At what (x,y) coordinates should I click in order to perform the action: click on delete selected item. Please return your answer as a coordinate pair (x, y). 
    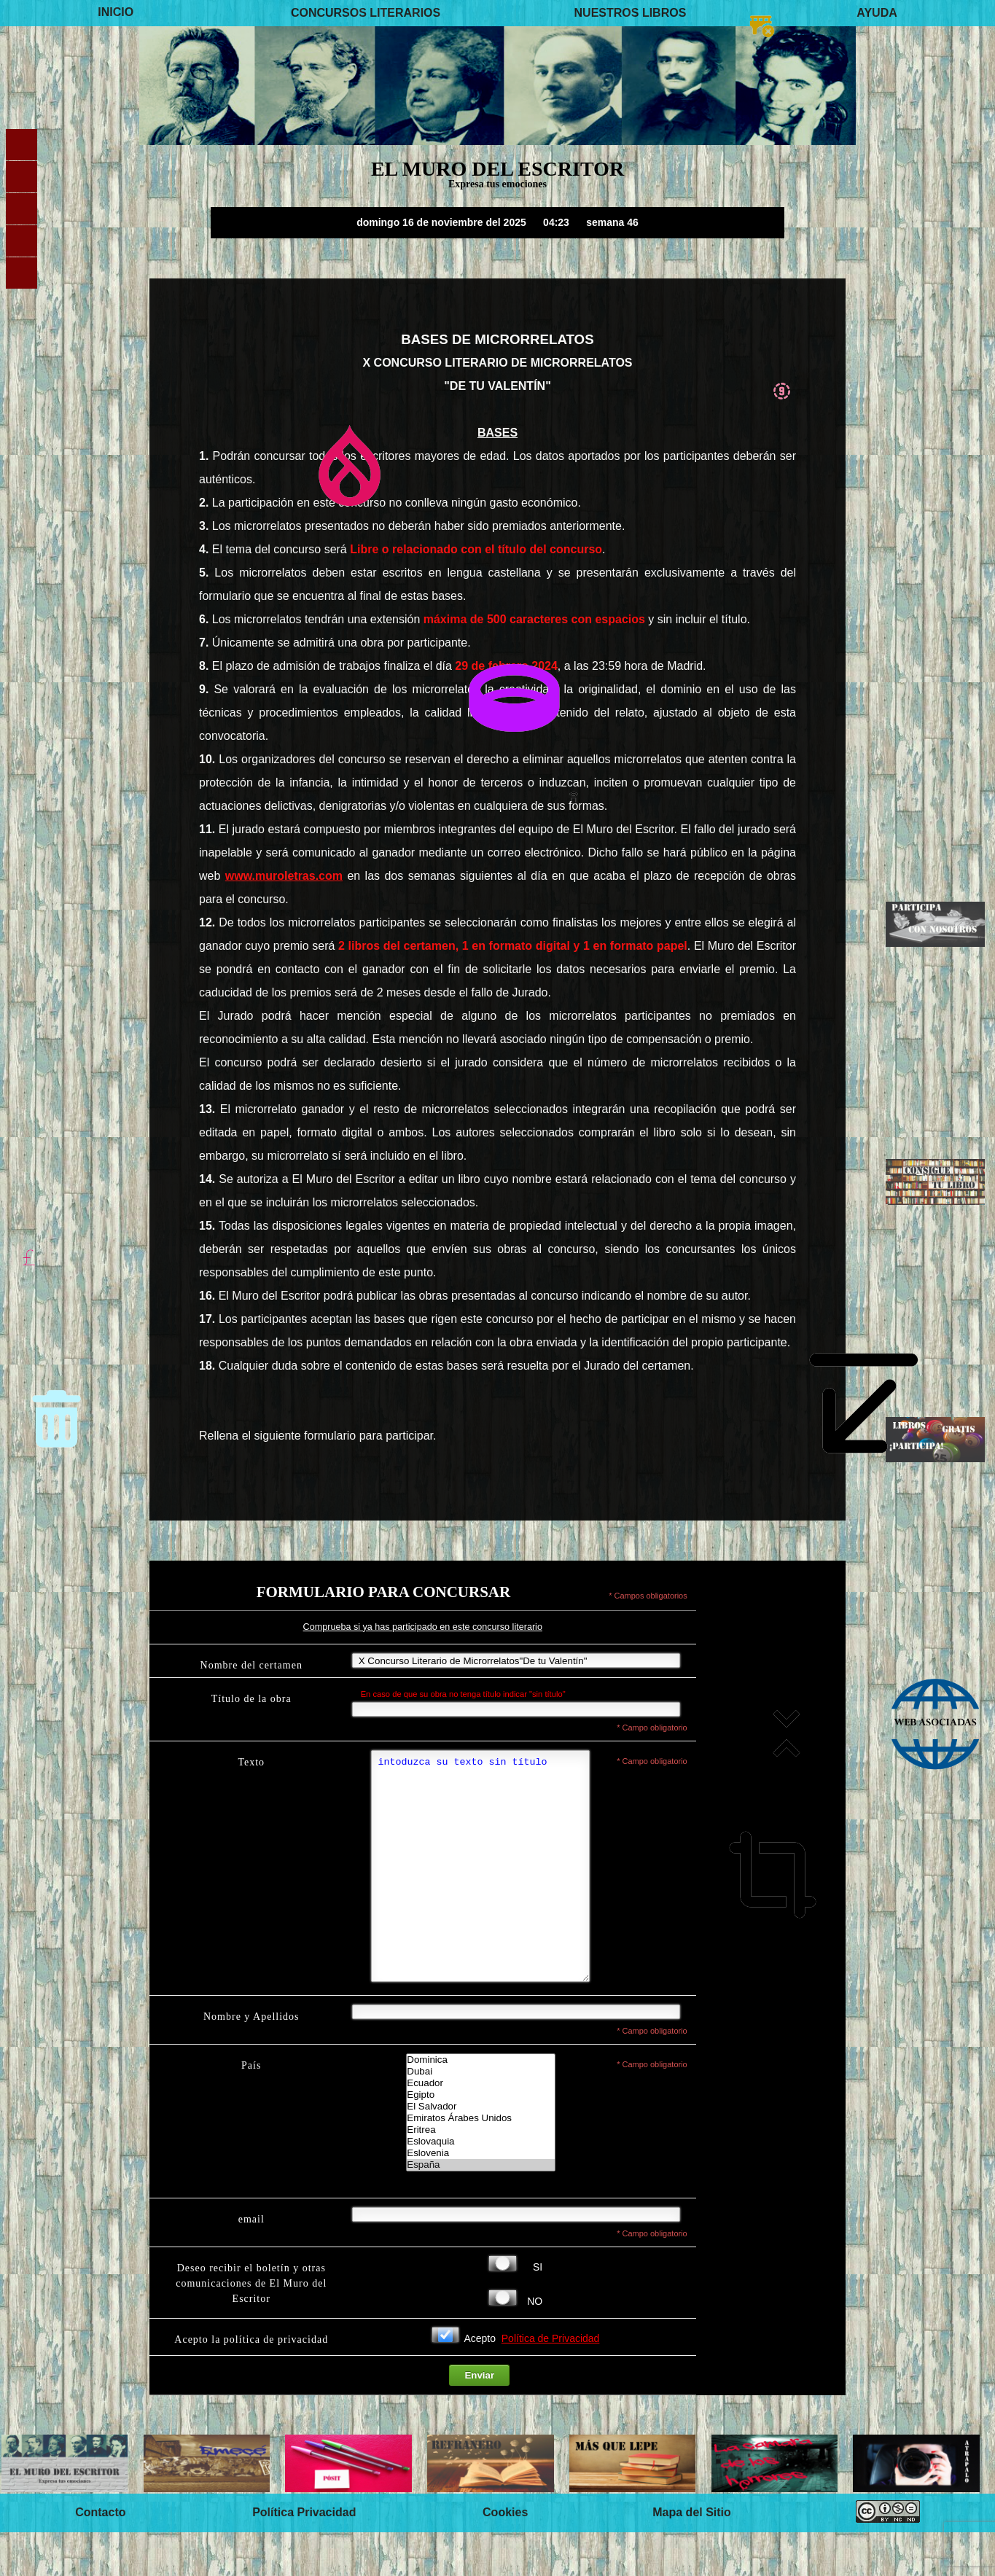
    Looking at the image, I should click on (56, 1419).